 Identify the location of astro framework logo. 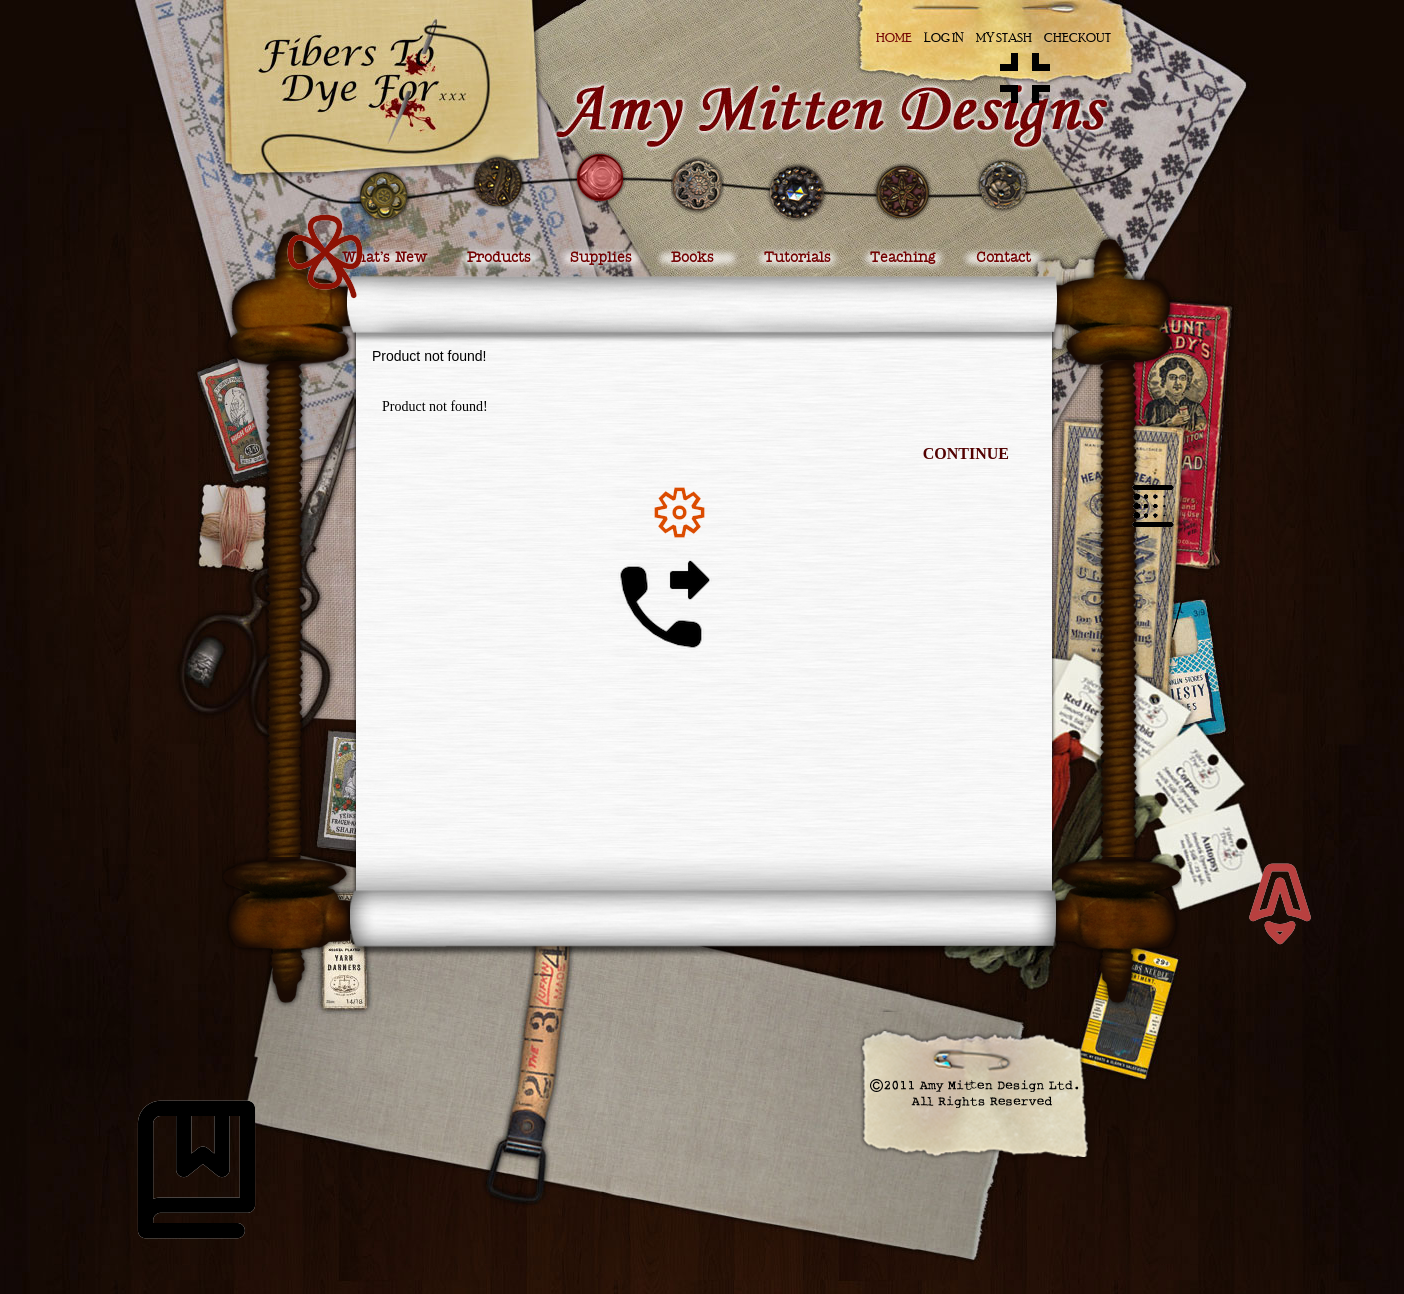
(1280, 902).